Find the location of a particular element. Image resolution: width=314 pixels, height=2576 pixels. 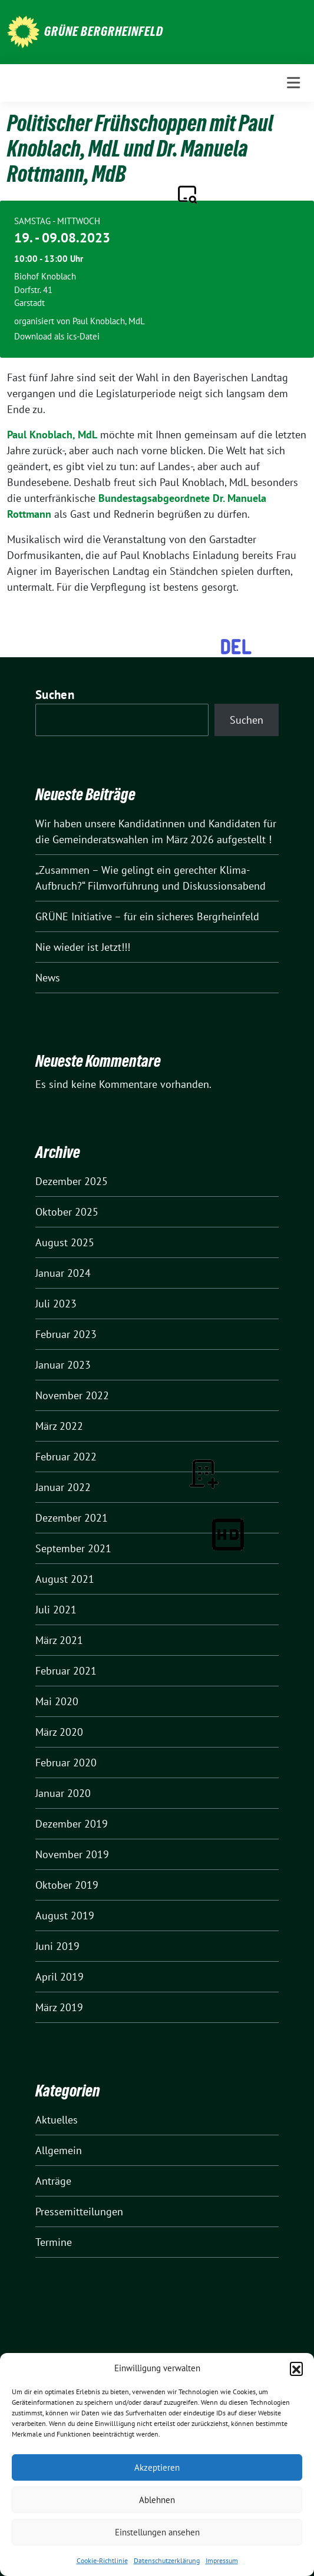

indicates an HTTP DELETE request method is located at coordinates (236, 647).